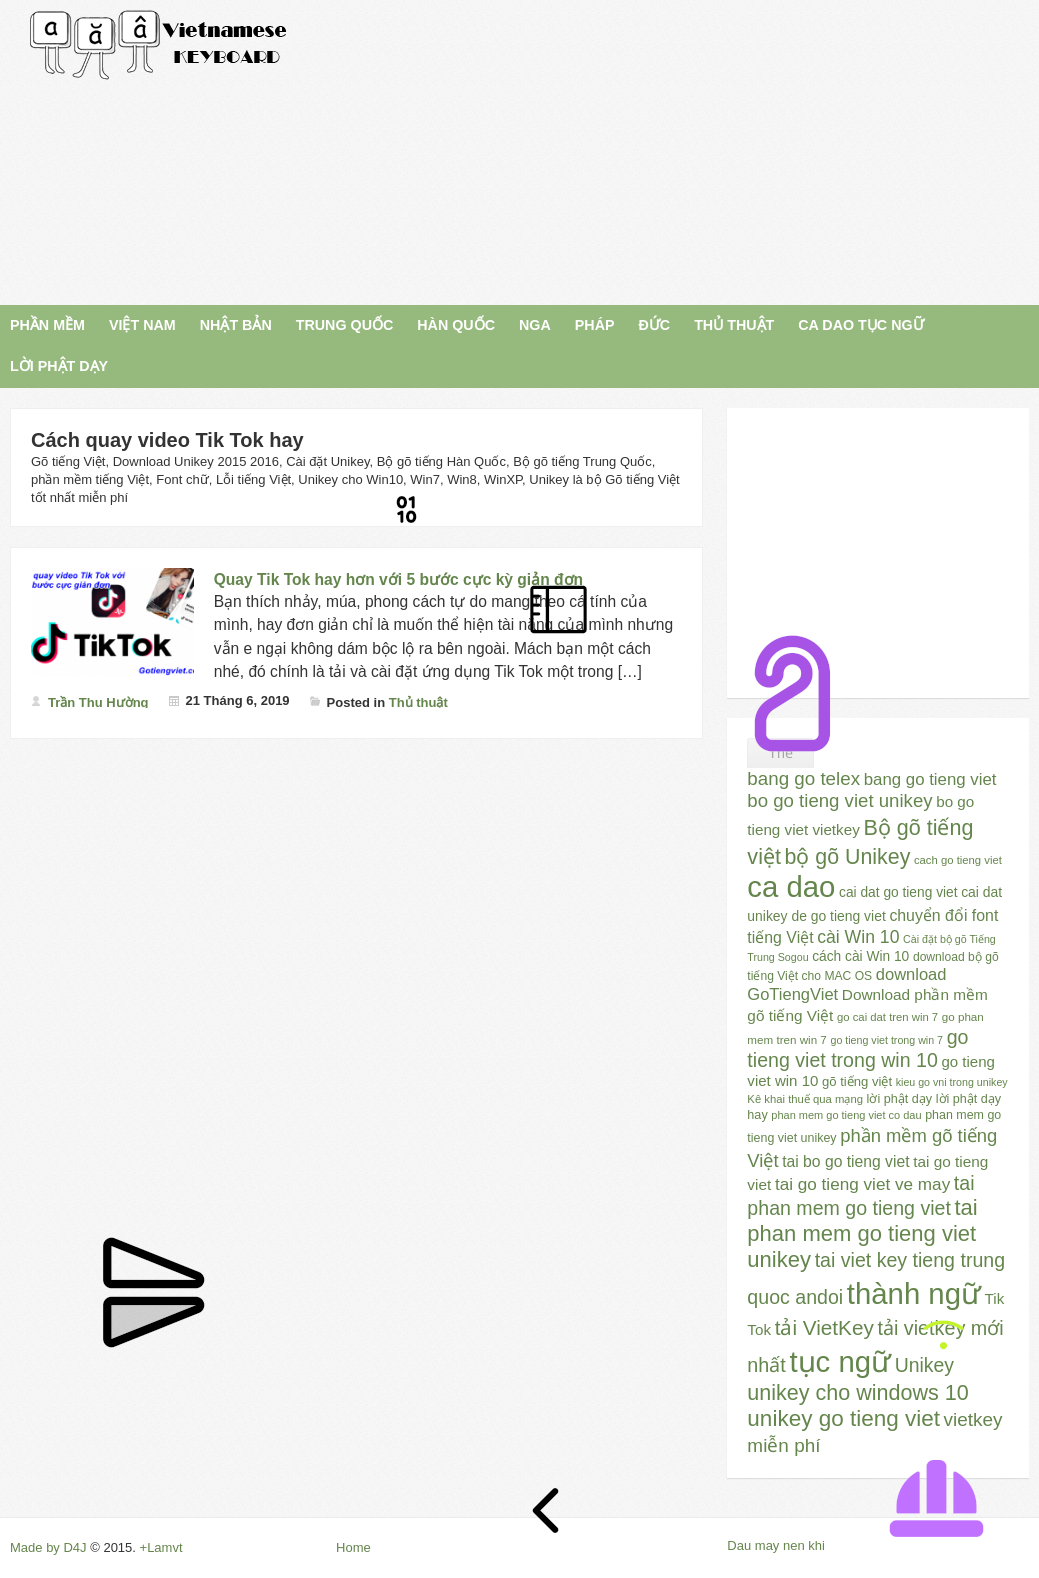 The height and width of the screenshot is (1578, 1039). I want to click on go back to the previous screen, so click(545, 1510).